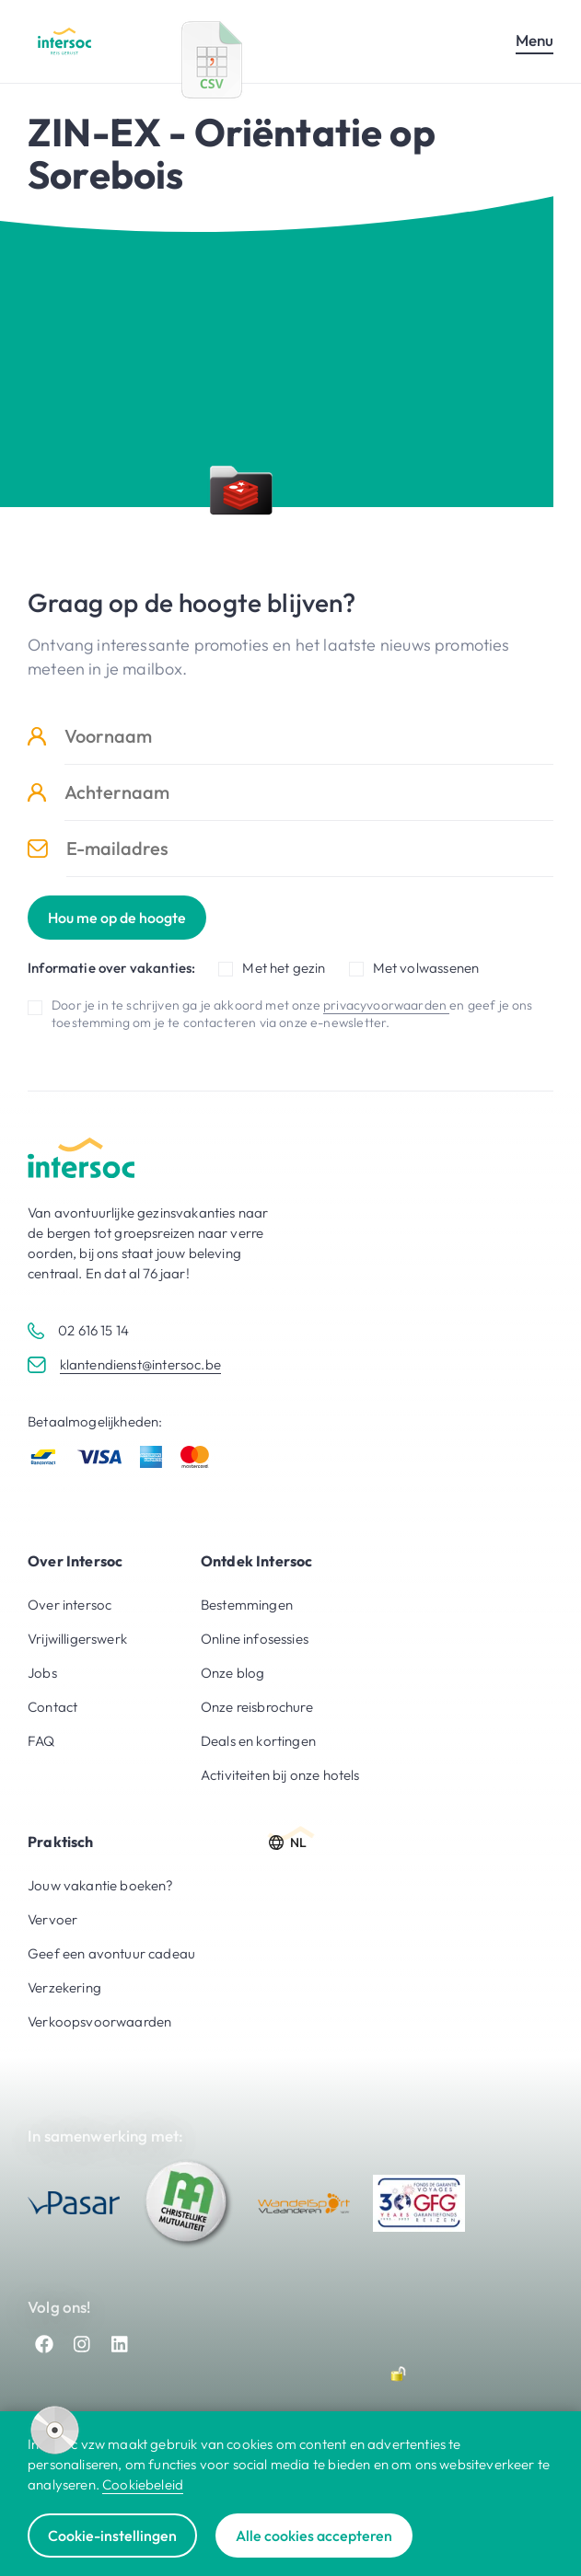 This screenshot has width=581, height=2576. I want to click on open redis database project folder, so click(240, 491).